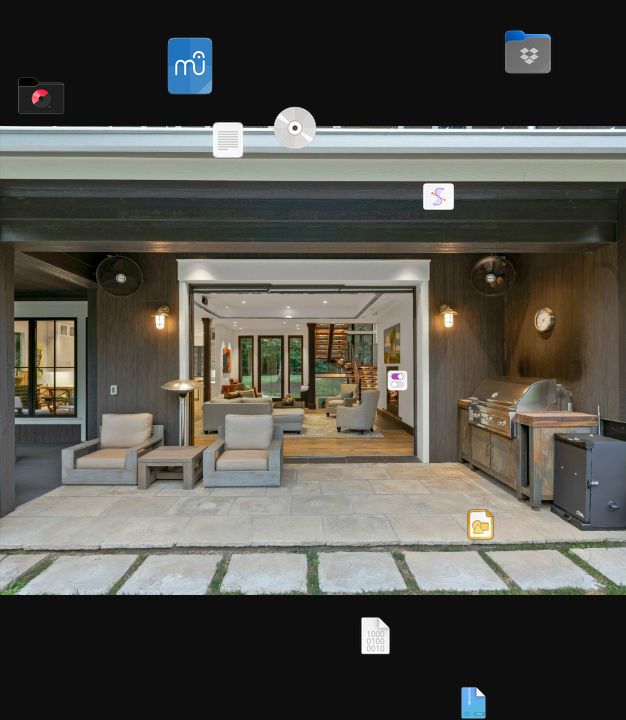 The image size is (626, 720). What do you see at coordinates (375, 636) in the screenshot?
I see `generic binary or data file` at bounding box center [375, 636].